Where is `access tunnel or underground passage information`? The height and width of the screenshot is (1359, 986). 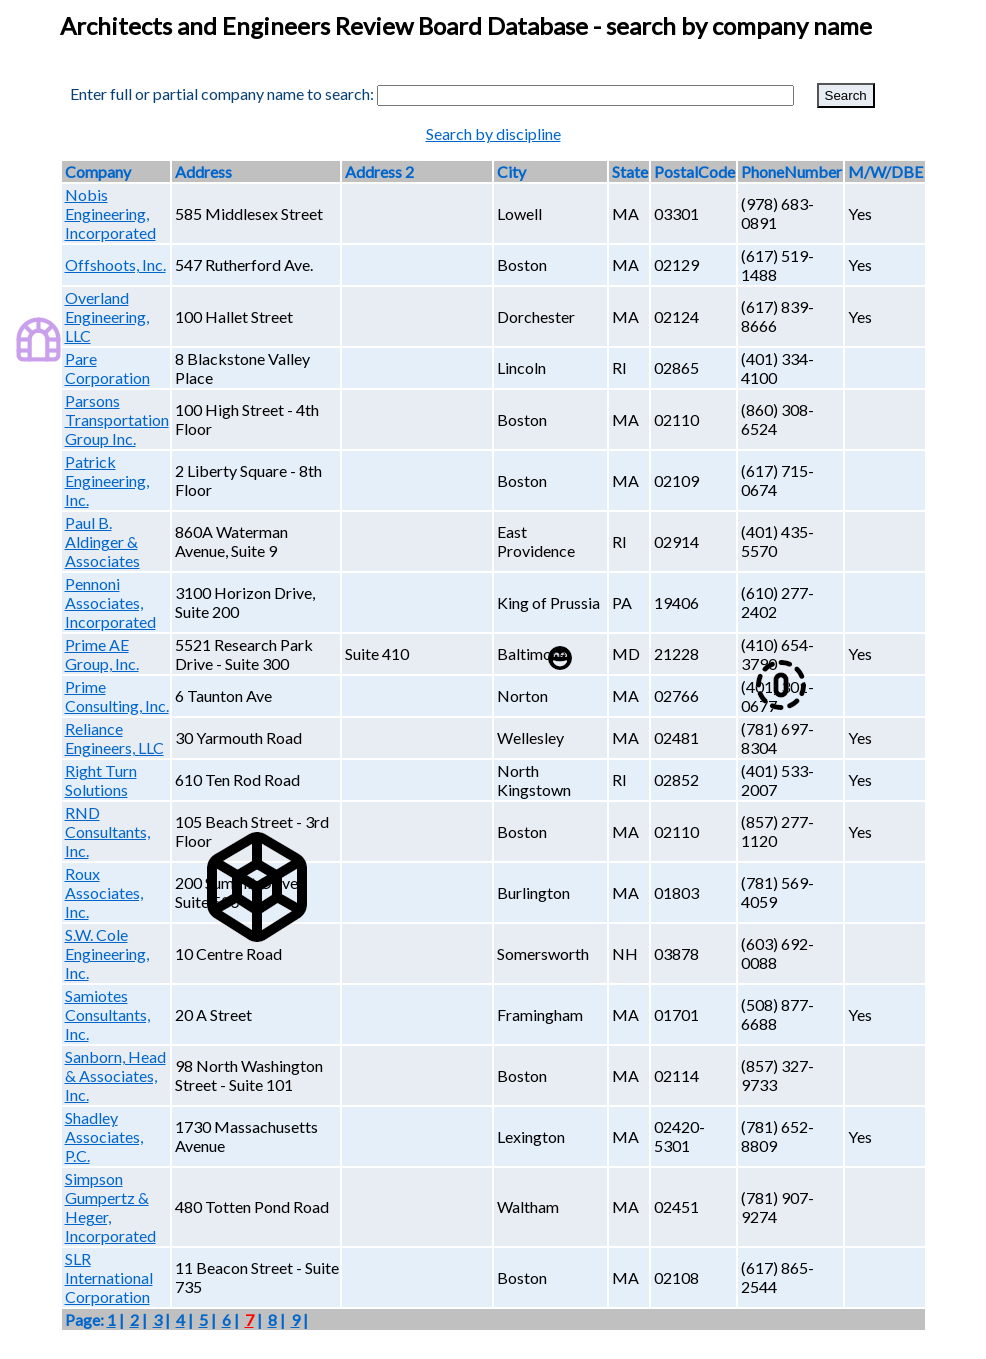
access tunnel or underground passage information is located at coordinates (38, 339).